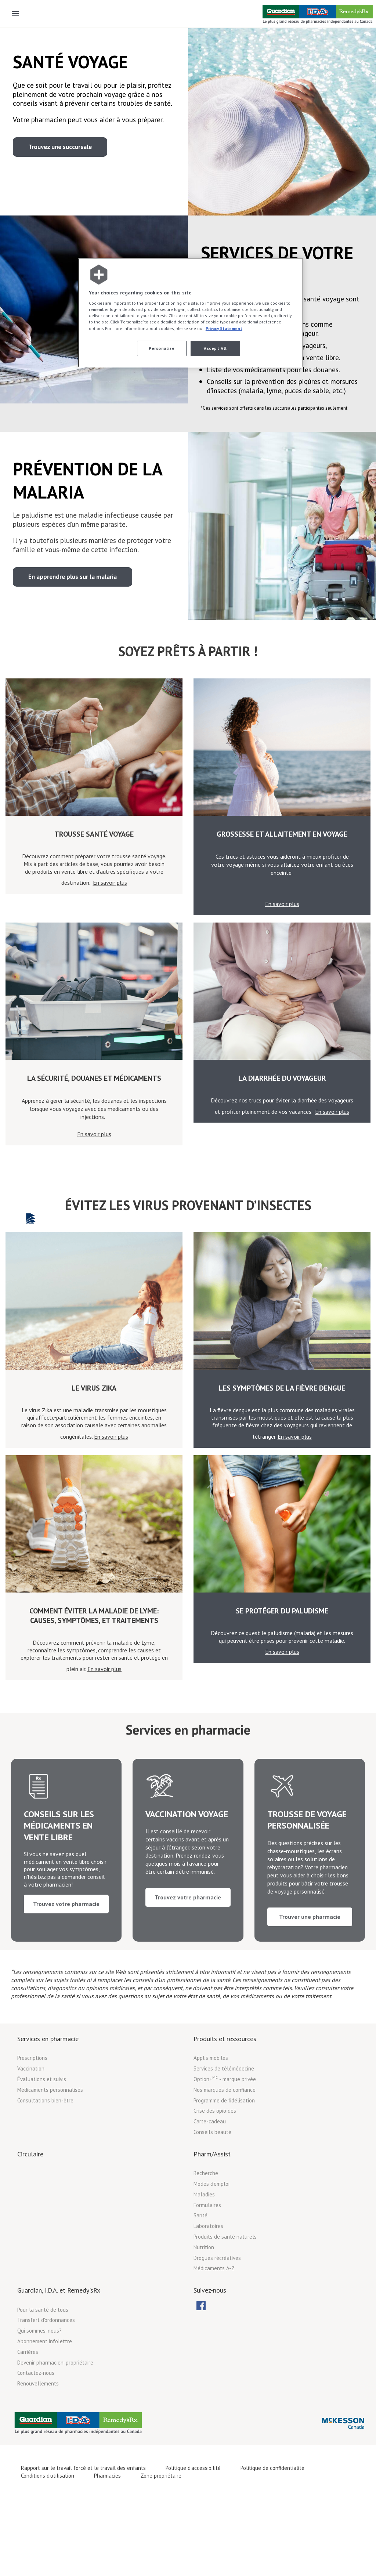 This screenshot has height=2576, width=376. What do you see at coordinates (31, 1218) in the screenshot?
I see `view documents or files` at bounding box center [31, 1218].